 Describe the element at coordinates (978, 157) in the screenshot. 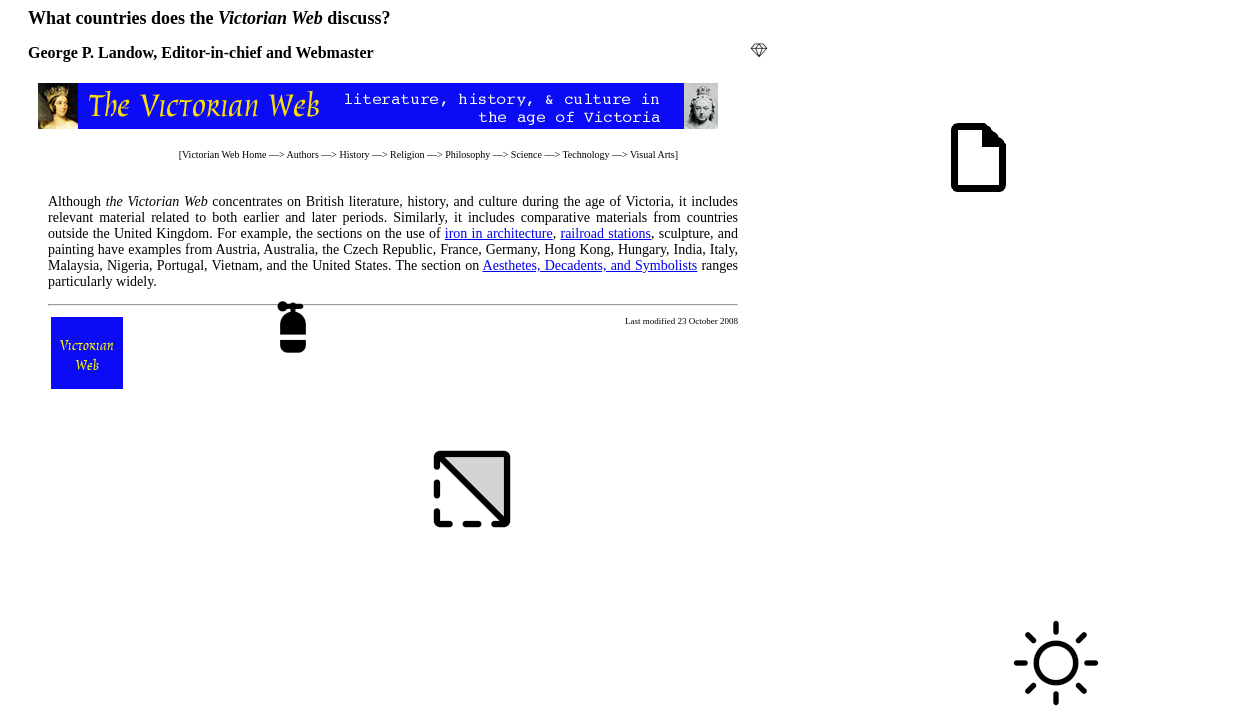

I see `insert or attach a file` at that location.